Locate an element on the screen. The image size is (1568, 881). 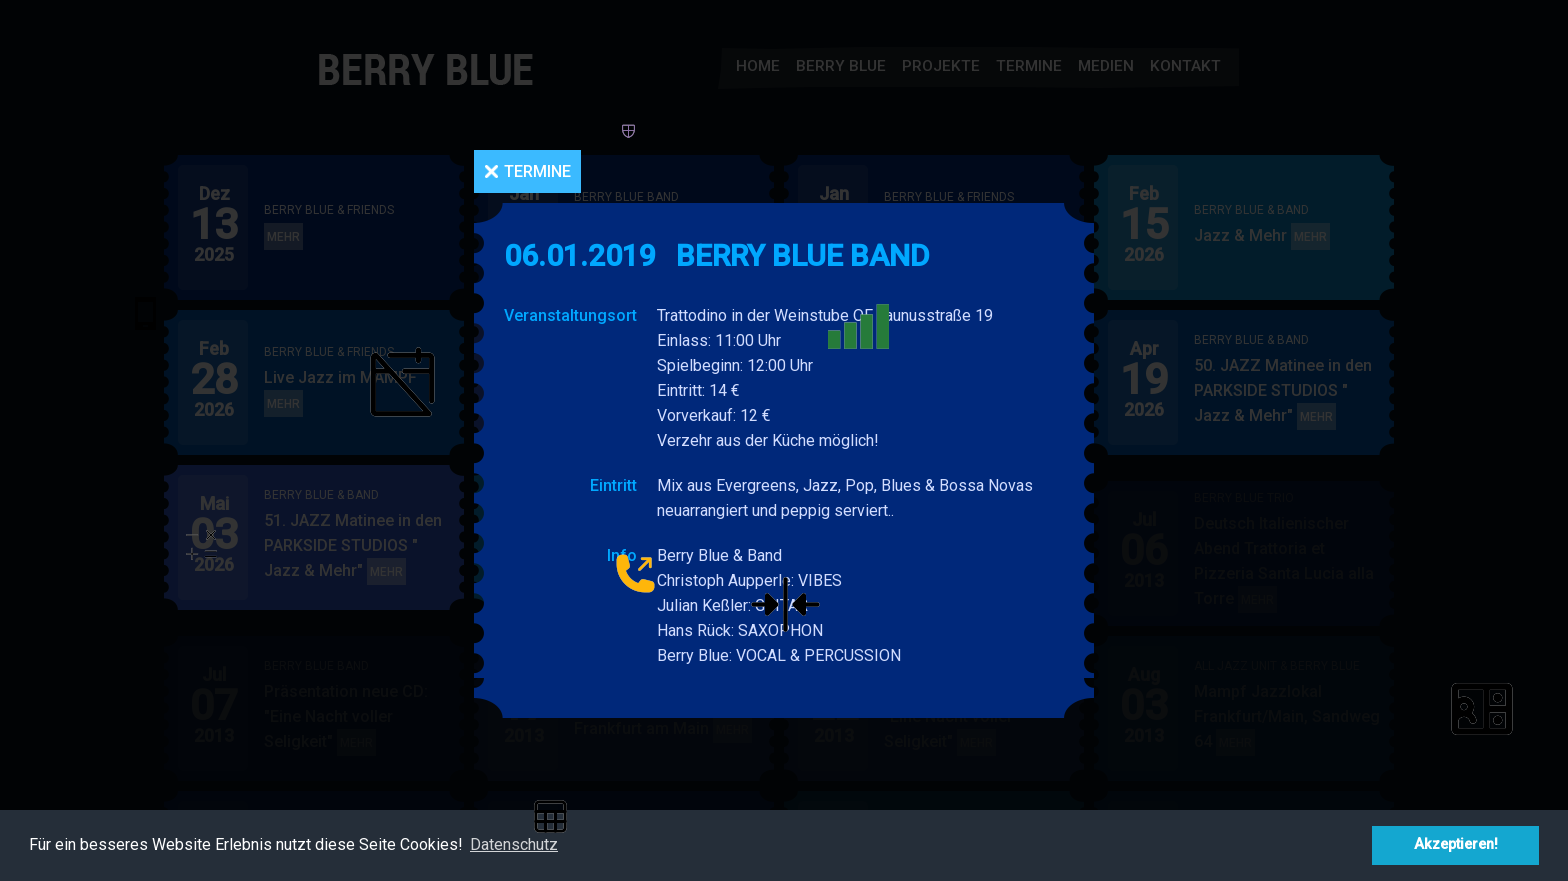
indicates android device or mobile phone is located at coordinates (145, 313).